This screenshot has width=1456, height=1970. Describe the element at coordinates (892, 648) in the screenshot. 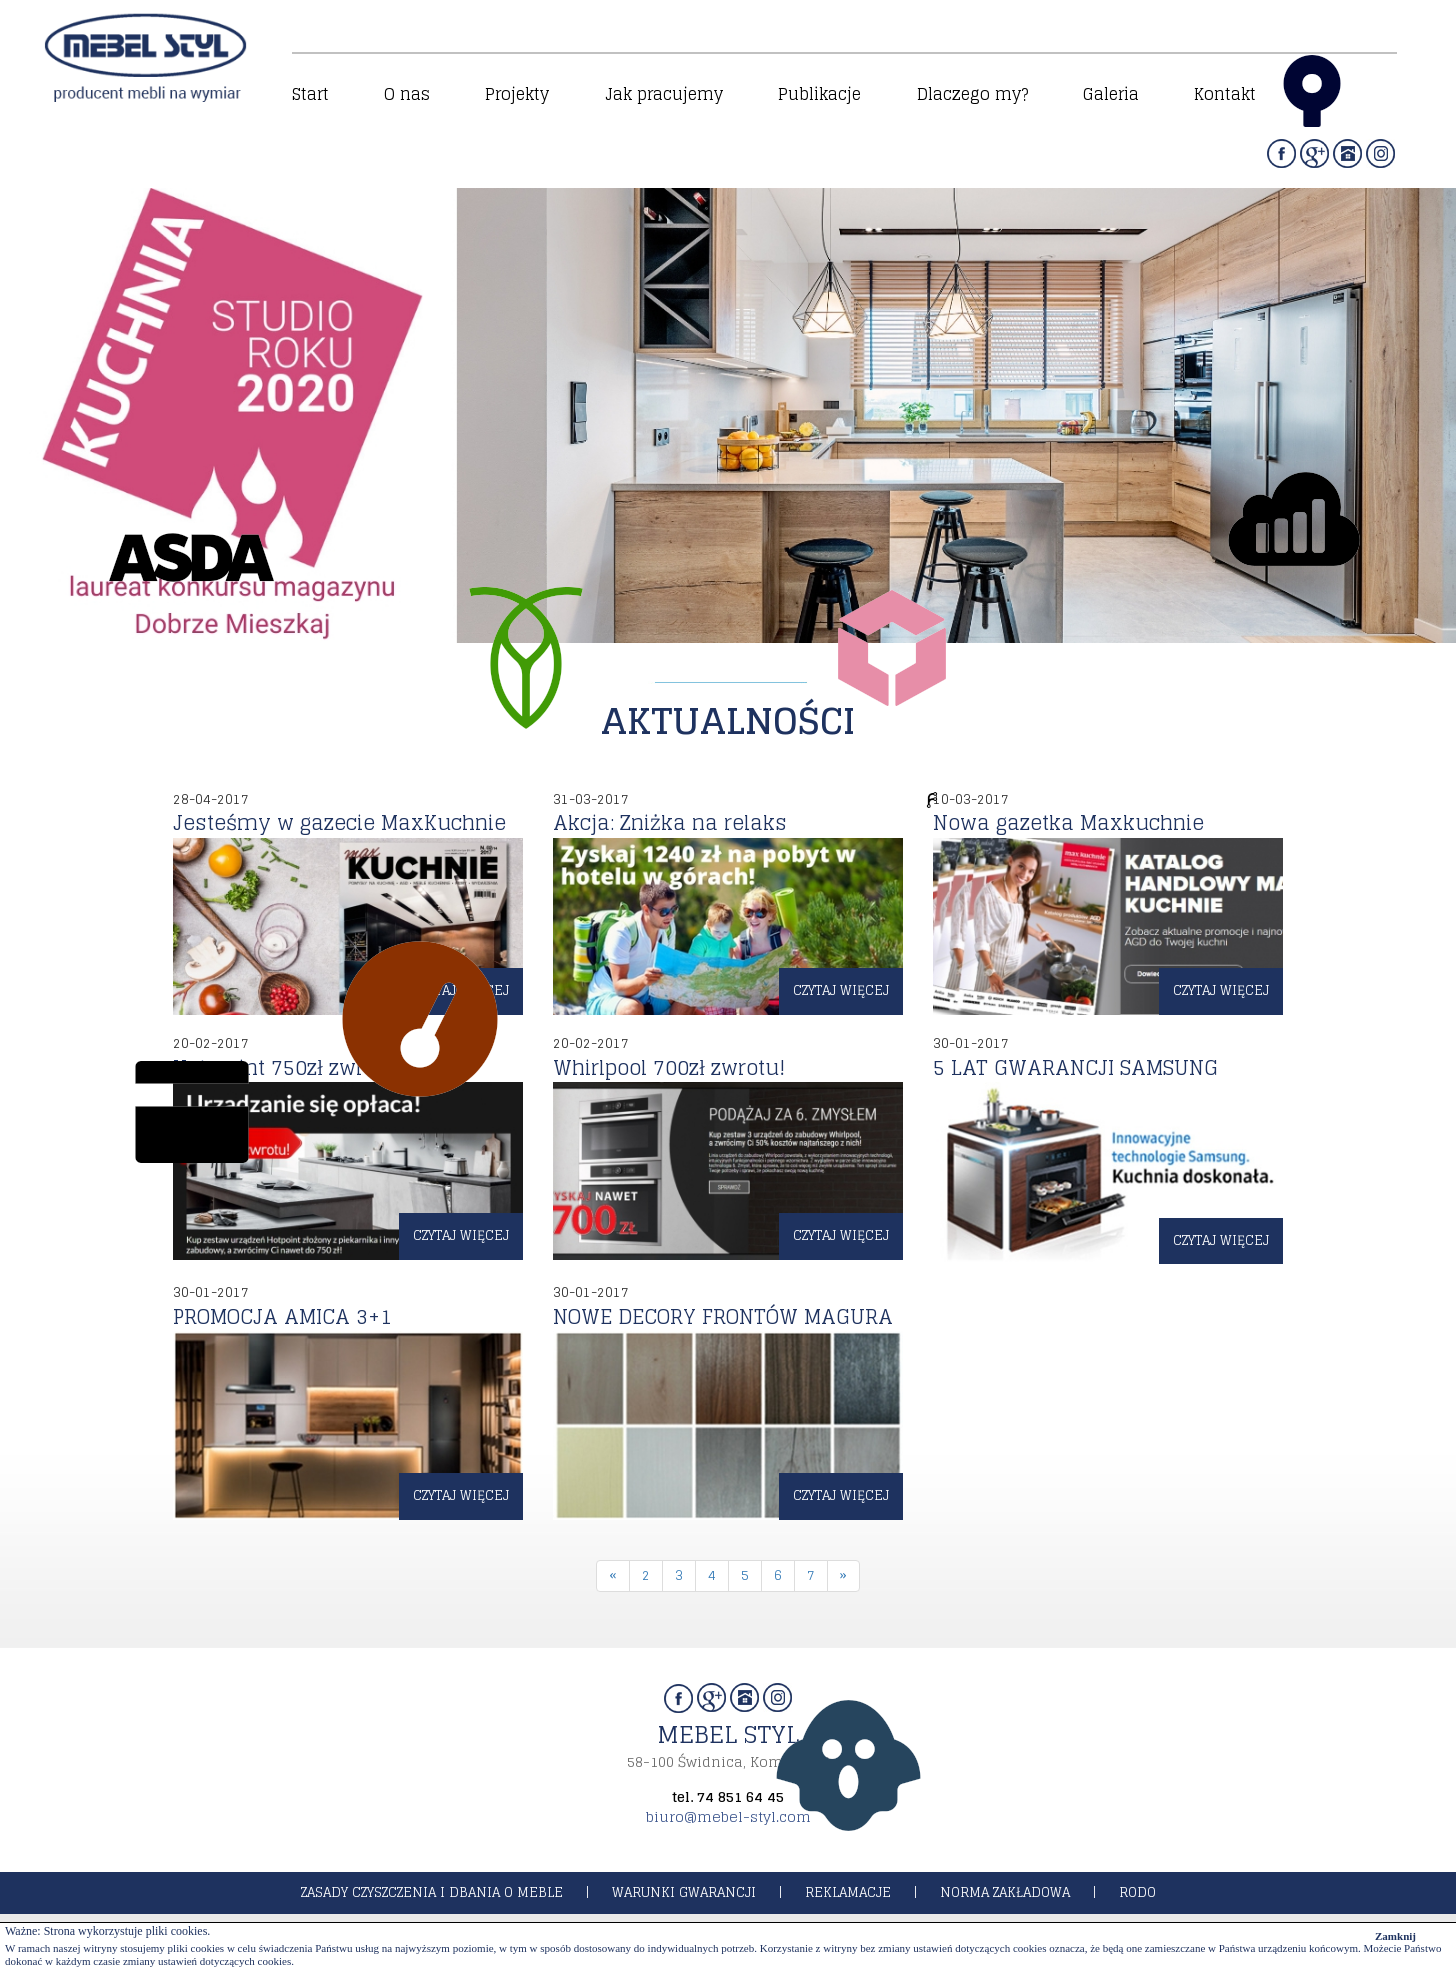

I see `visit builtbybit marketplace` at that location.